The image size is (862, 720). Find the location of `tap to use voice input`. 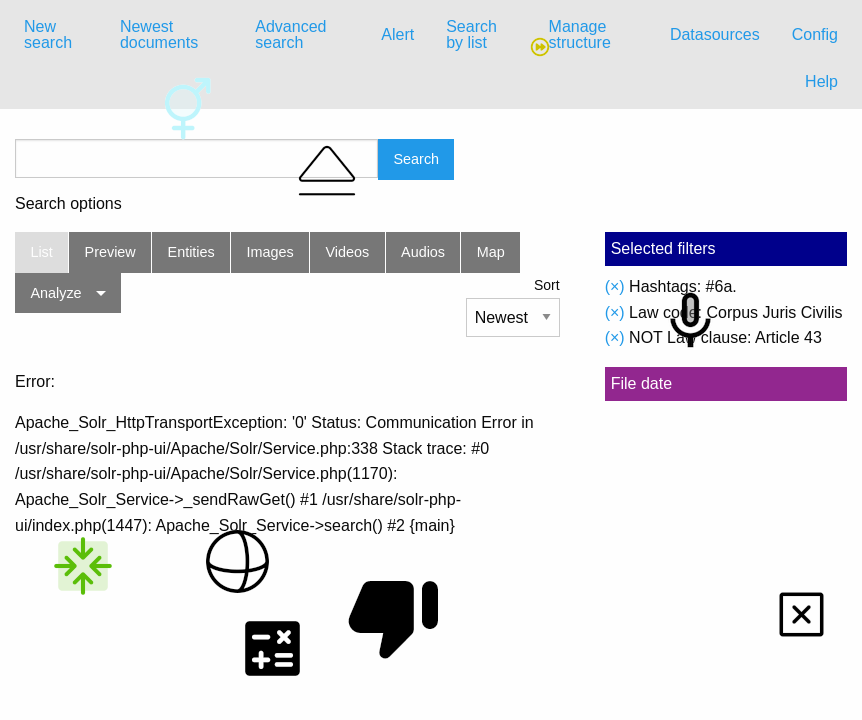

tap to use voice input is located at coordinates (690, 318).